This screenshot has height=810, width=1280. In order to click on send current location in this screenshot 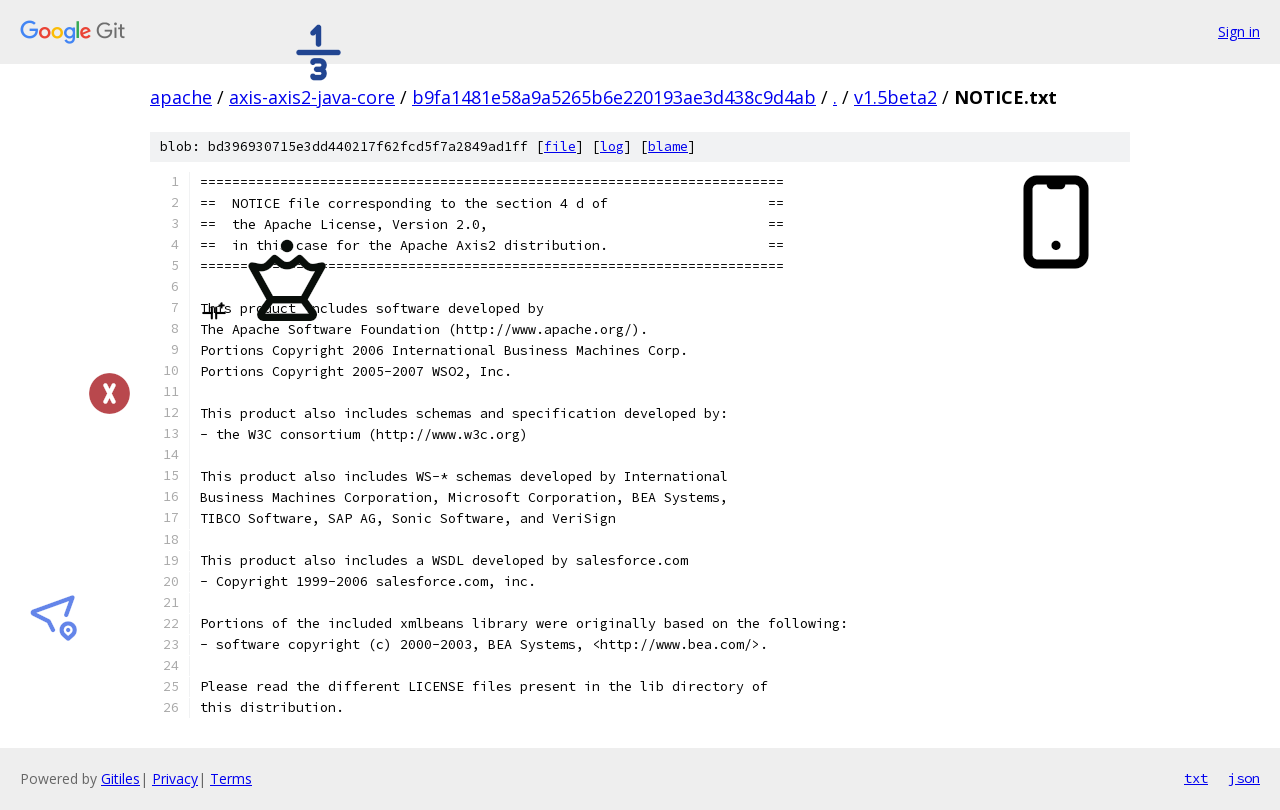, I will do `click(53, 617)`.